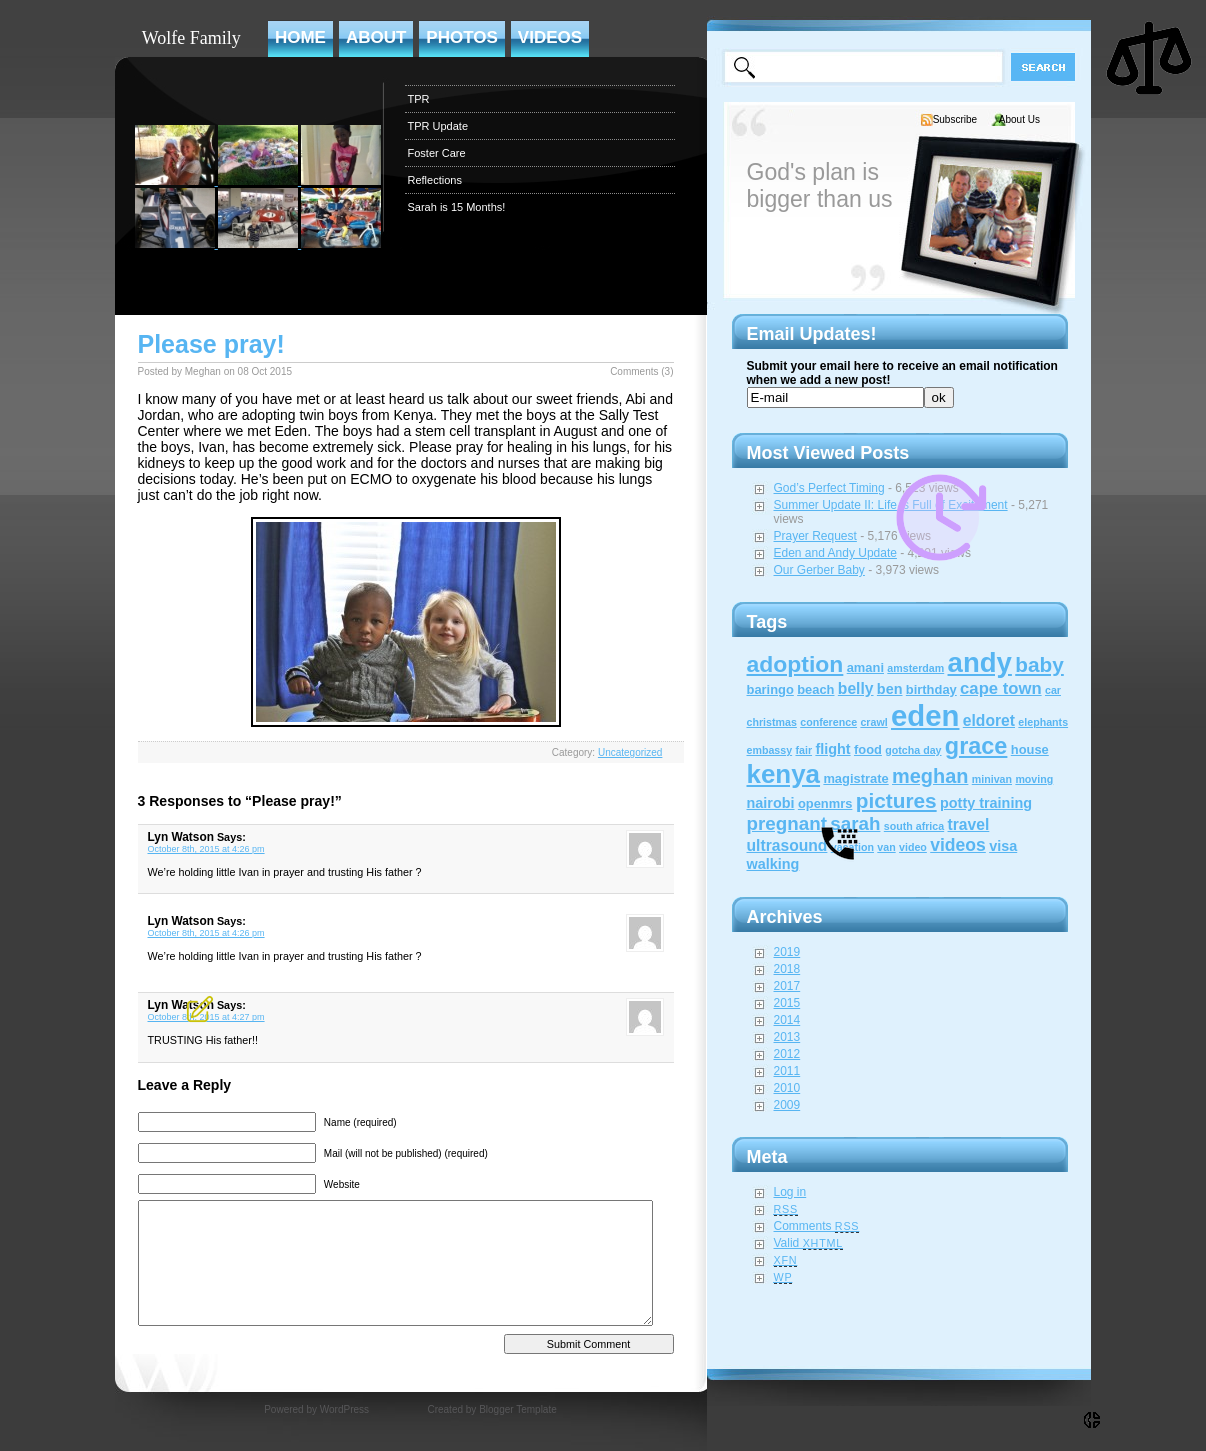 The image size is (1206, 1451). I want to click on redo or restore to a previous state, so click(939, 517).